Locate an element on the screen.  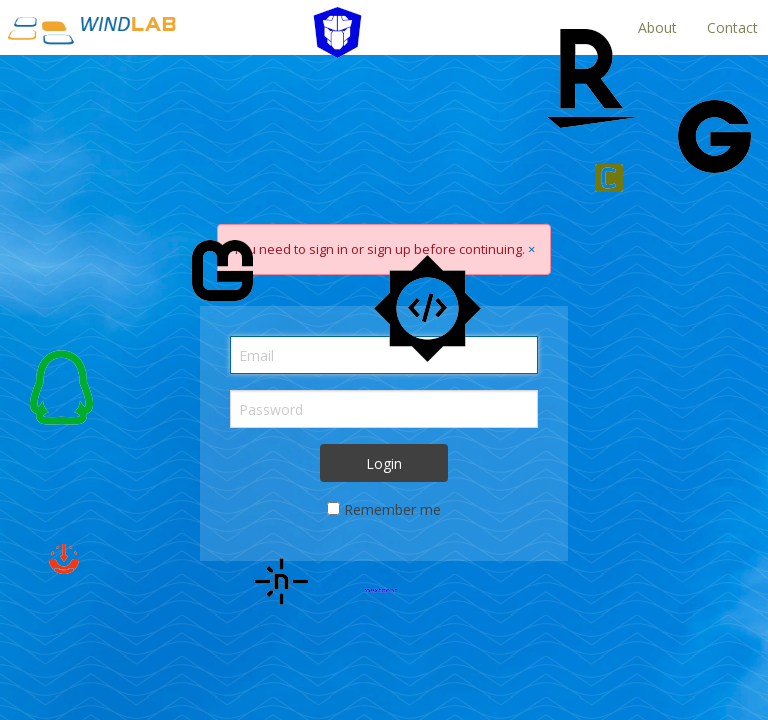
open the nextdoor app is located at coordinates (381, 590).